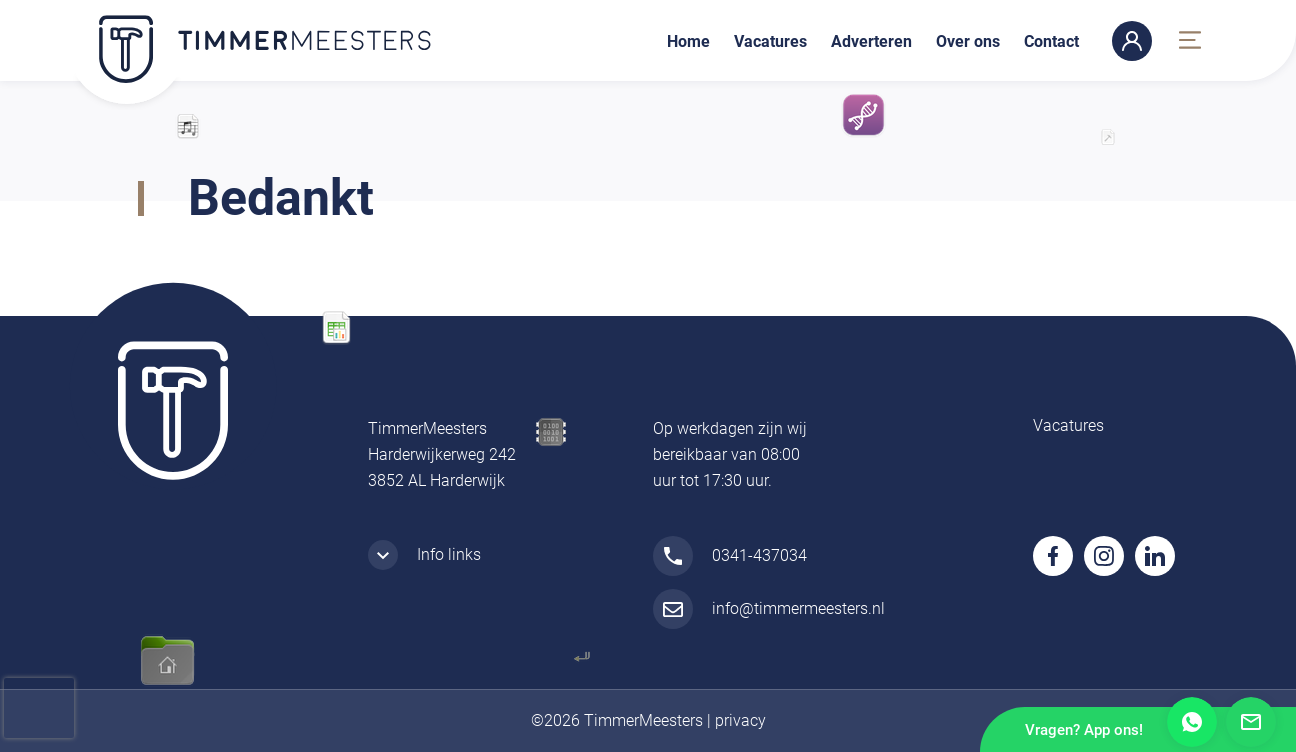 The height and width of the screenshot is (752, 1296). Describe the element at coordinates (581, 655) in the screenshot. I see `reply to all recipients of an email` at that location.